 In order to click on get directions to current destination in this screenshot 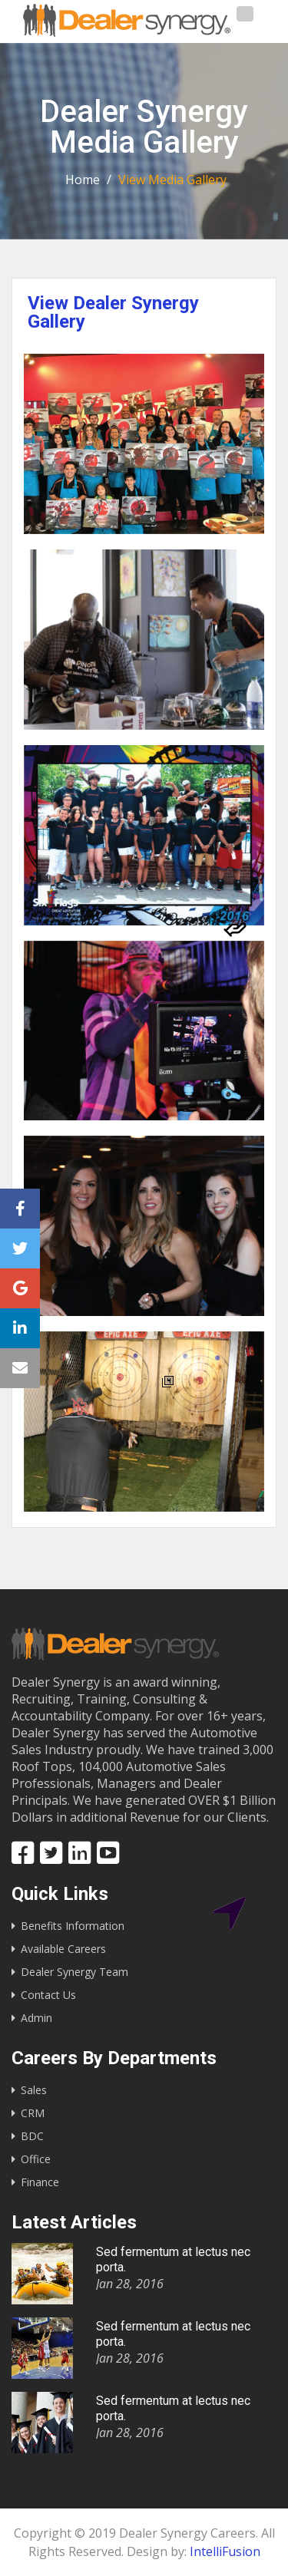, I will do `click(230, 1913)`.